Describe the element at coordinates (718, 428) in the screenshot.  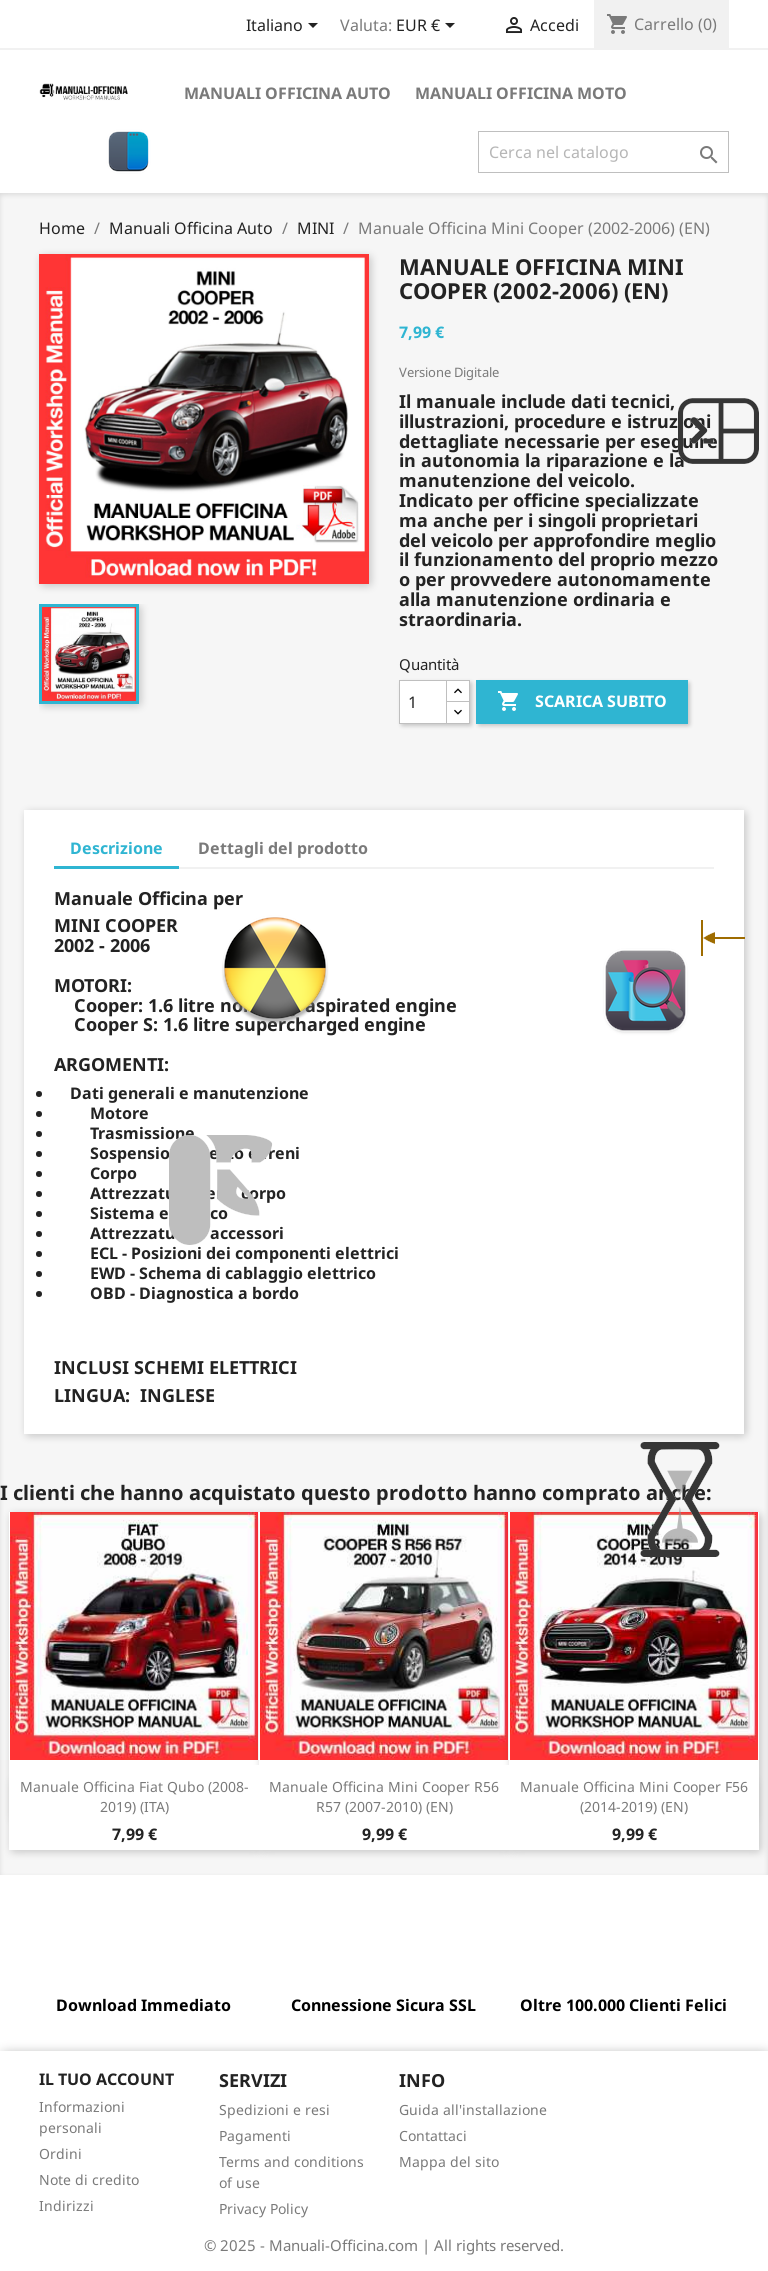
I see `open tilix terminal emulator` at that location.